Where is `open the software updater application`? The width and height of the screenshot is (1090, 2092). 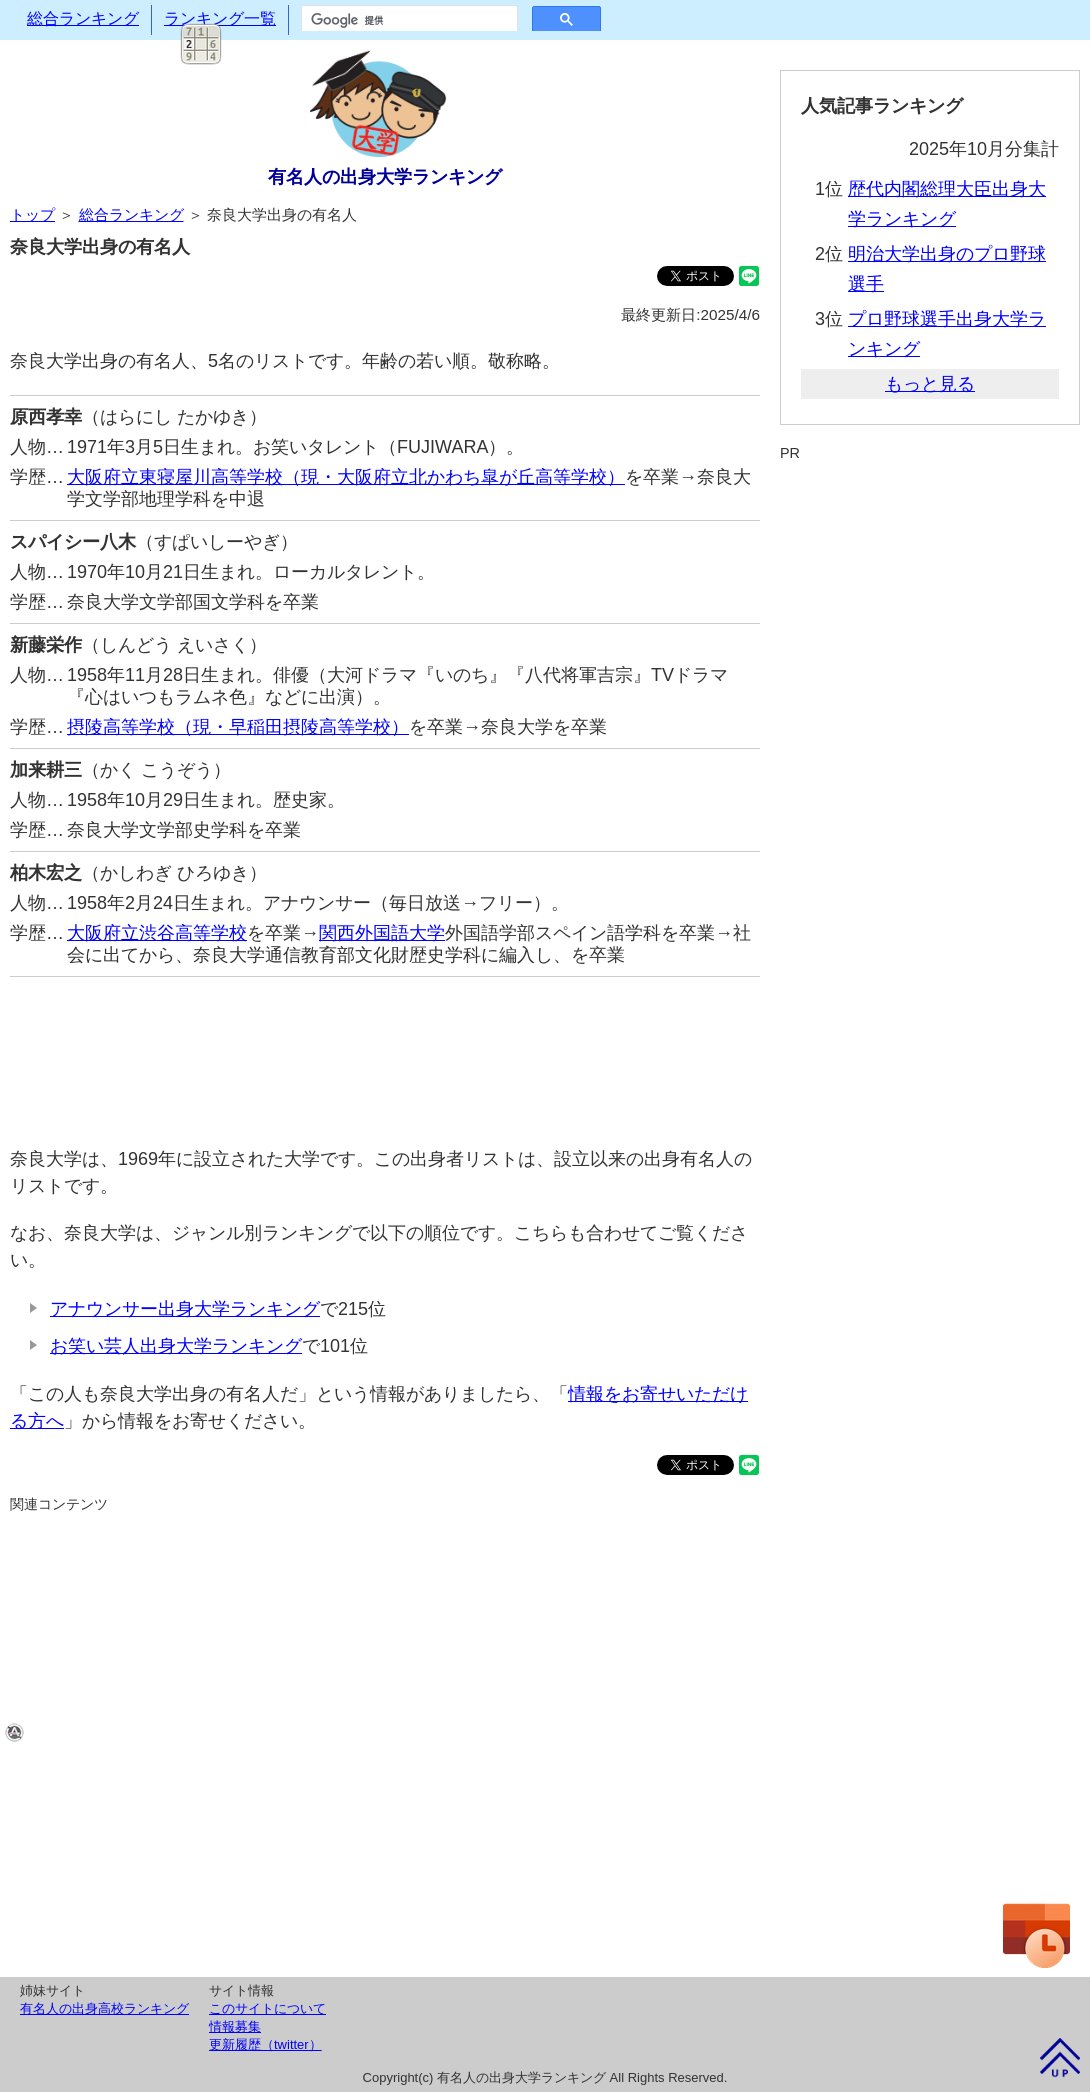
open the software updater application is located at coordinates (14, 1732).